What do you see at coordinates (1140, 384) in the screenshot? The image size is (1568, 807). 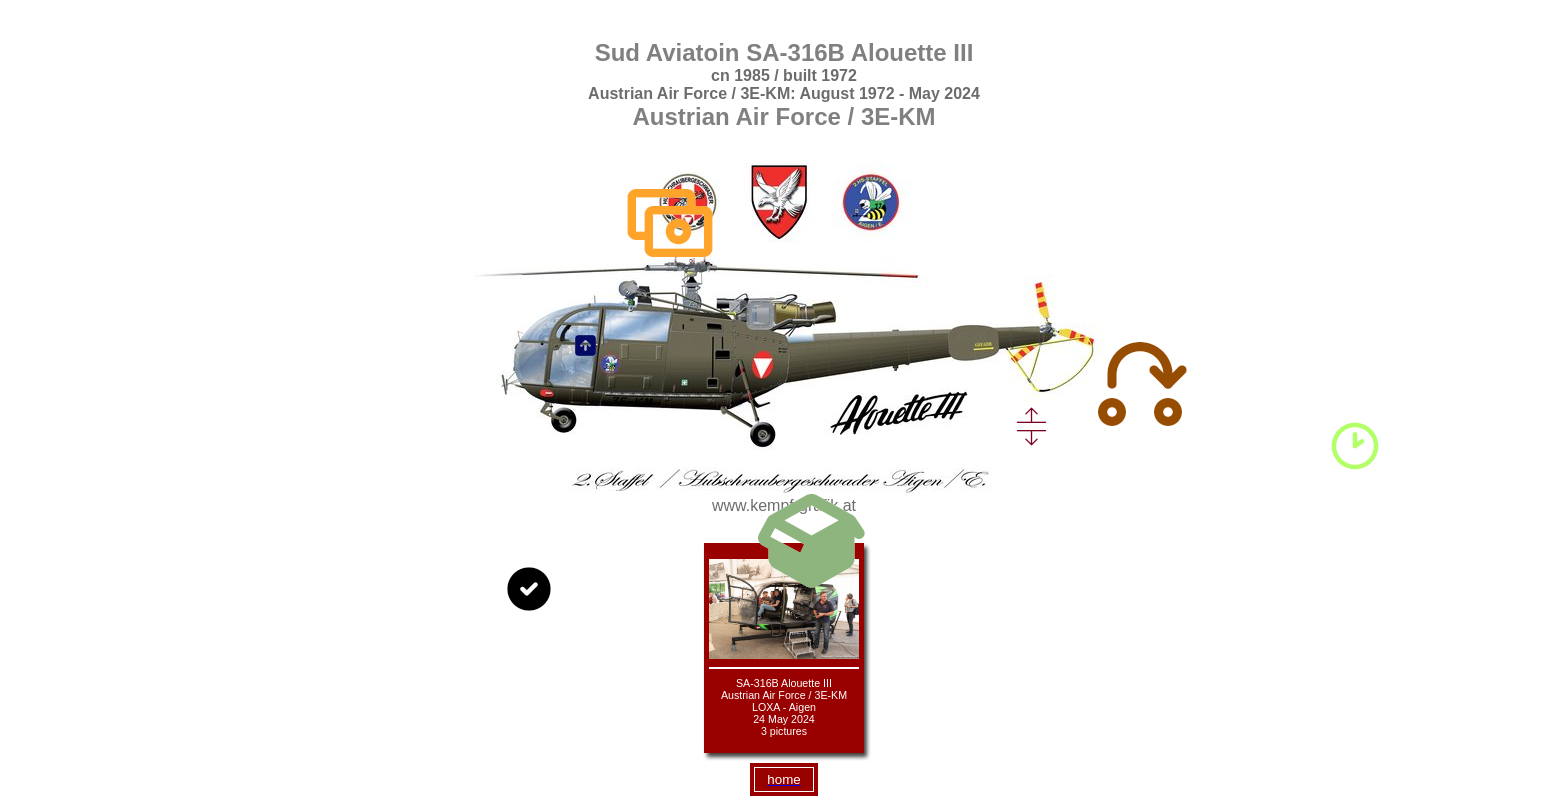 I see `change or update status between states` at bounding box center [1140, 384].